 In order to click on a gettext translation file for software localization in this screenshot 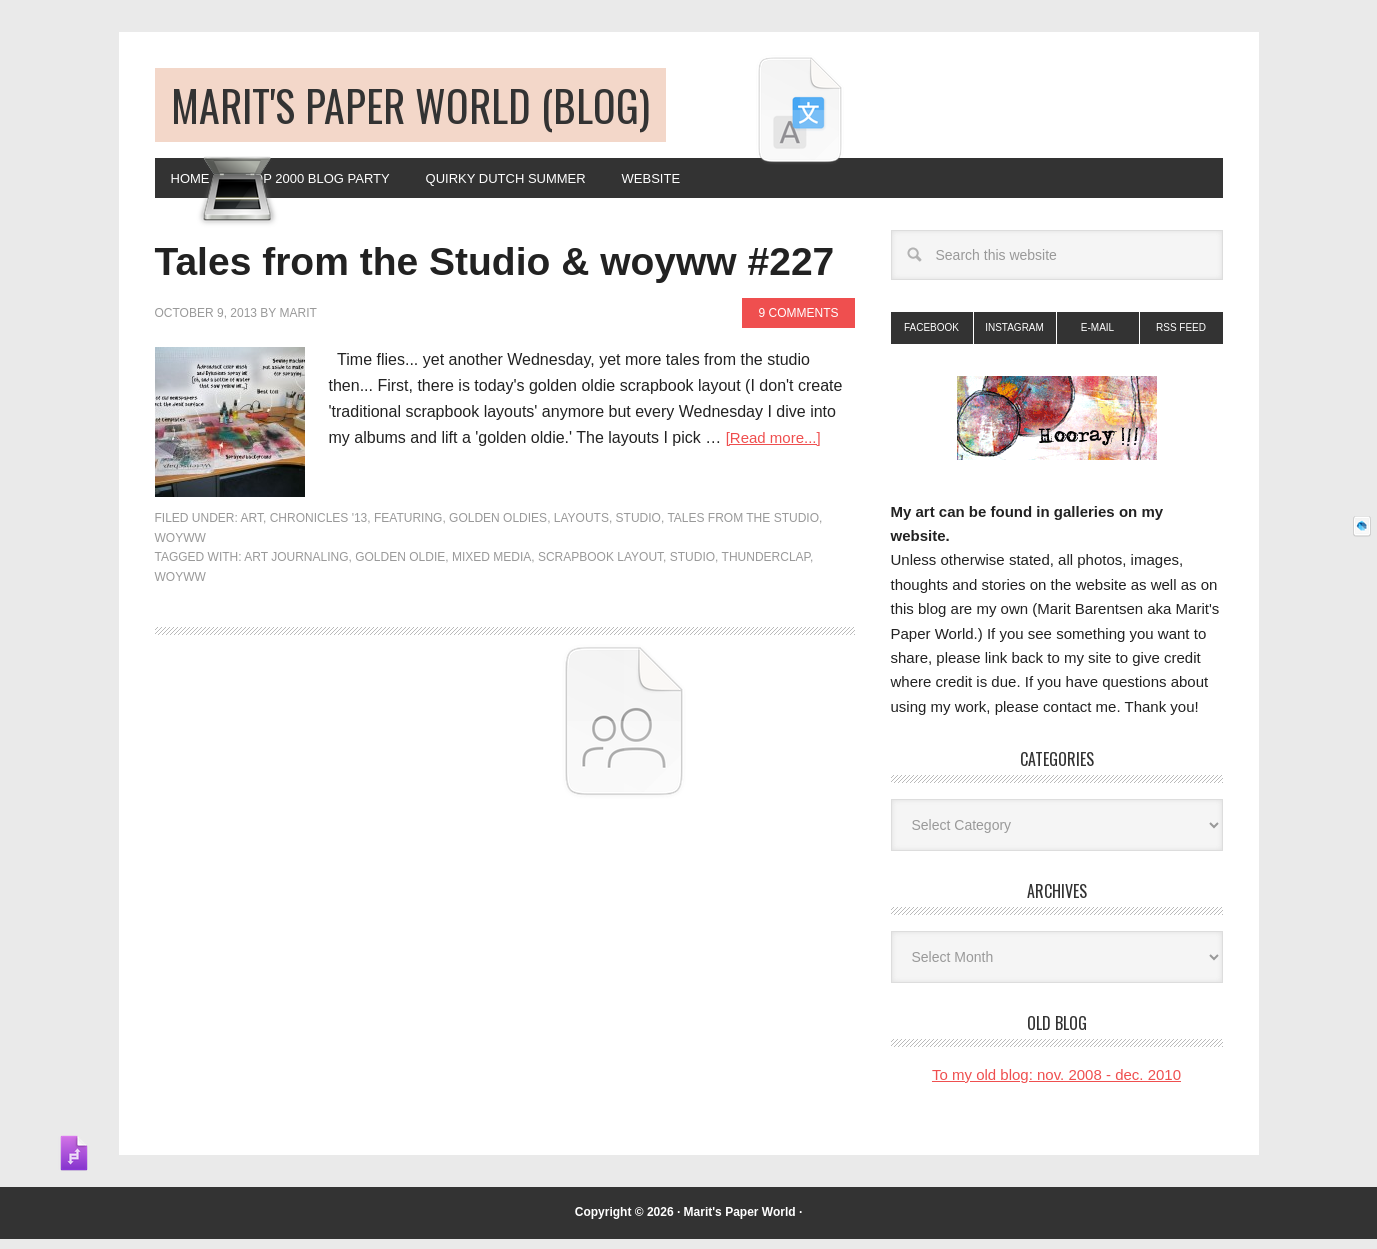, I will do `click(800, 110)`.